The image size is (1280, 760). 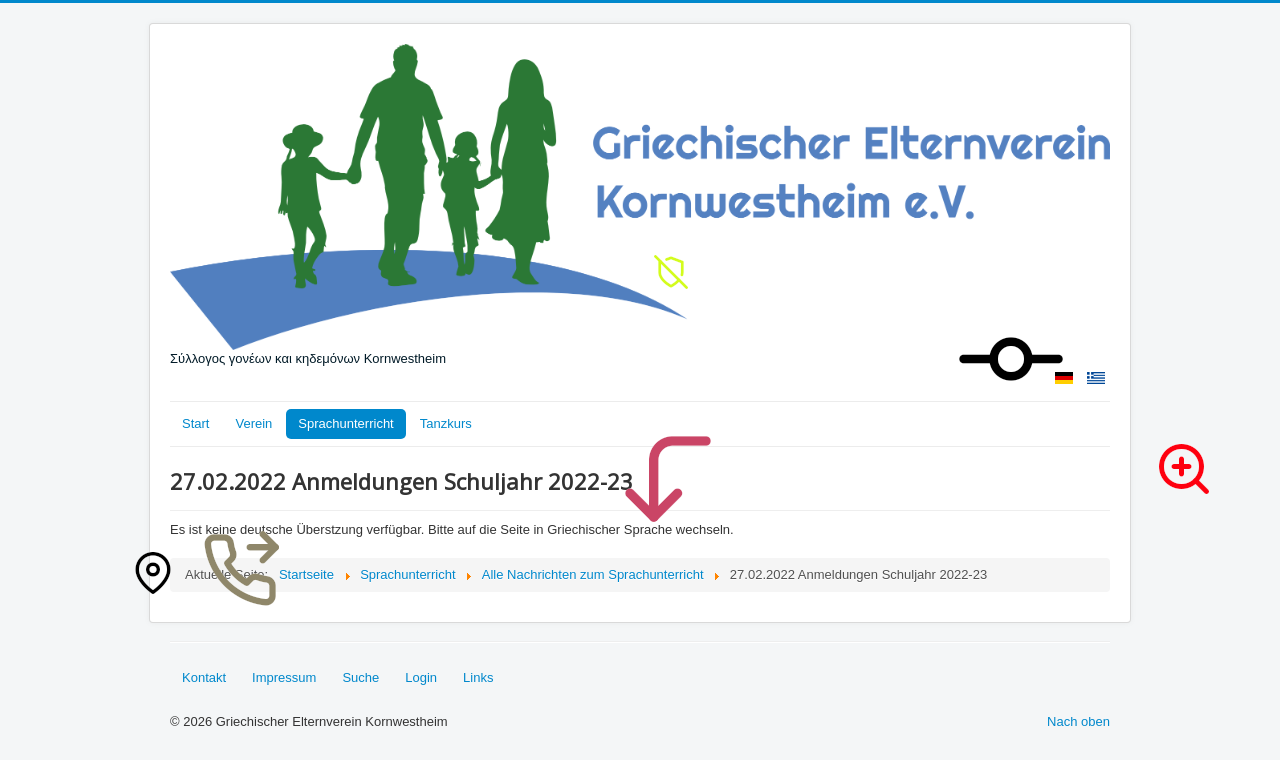 I want to click on zoom in on content or image, so click(x=1184, y=469).